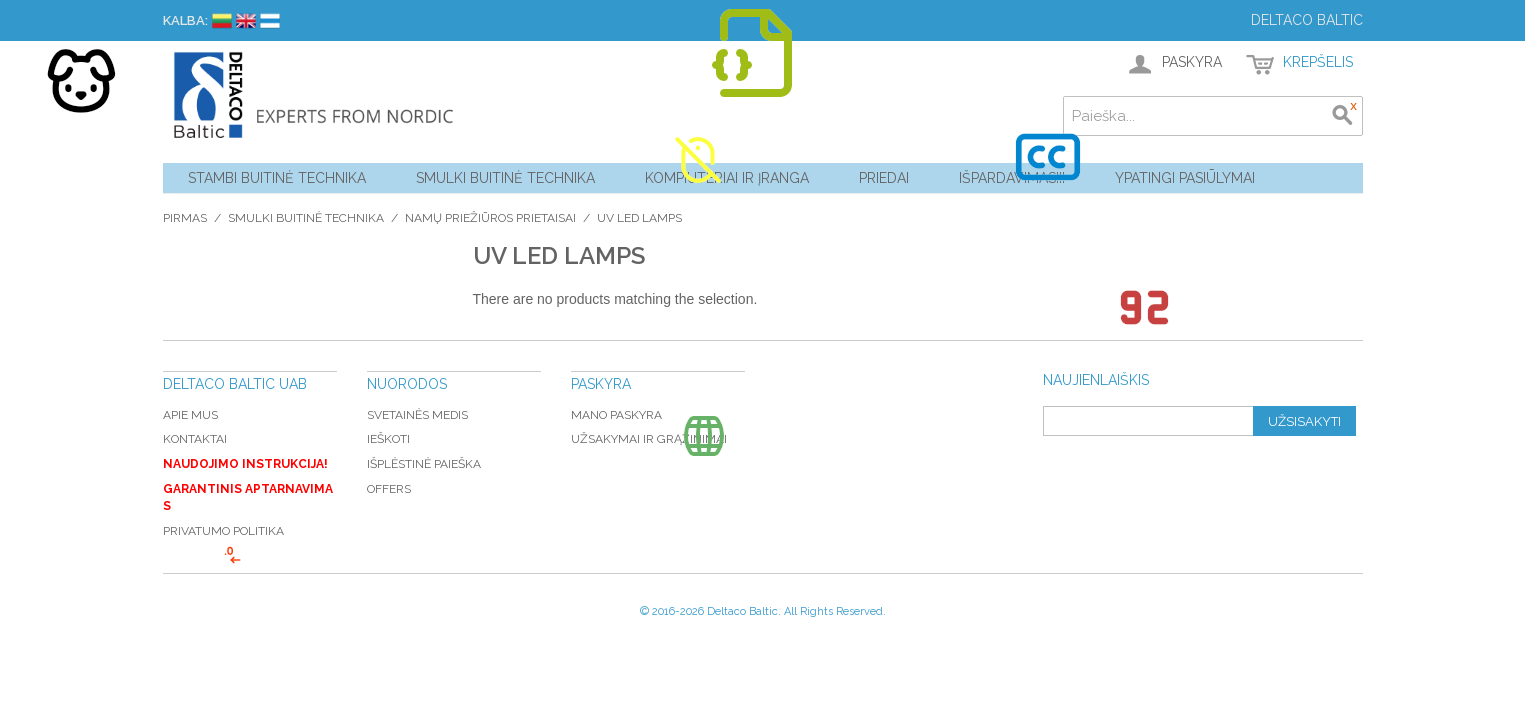 This screenshot has width=1525, height=720. I want to click on displays the number 92 as a badge or counter, so click(1144, 307).